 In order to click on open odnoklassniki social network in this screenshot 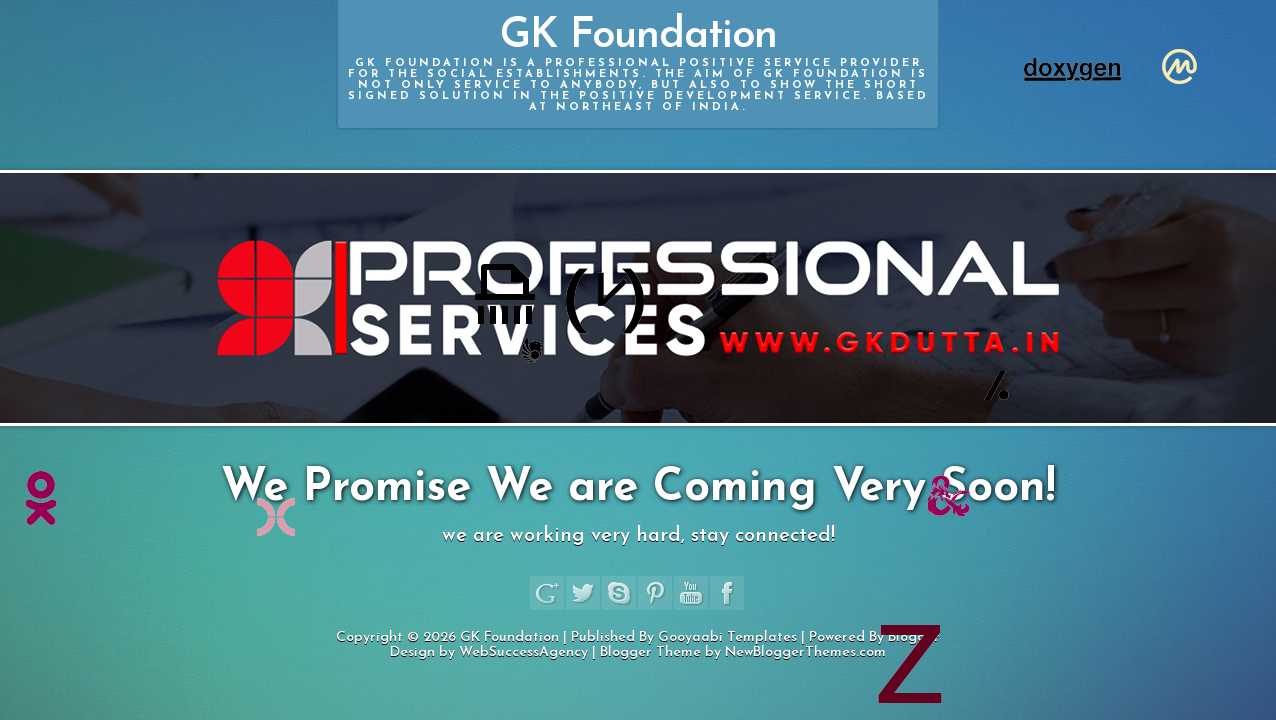, I will do `click(41, 498)`.